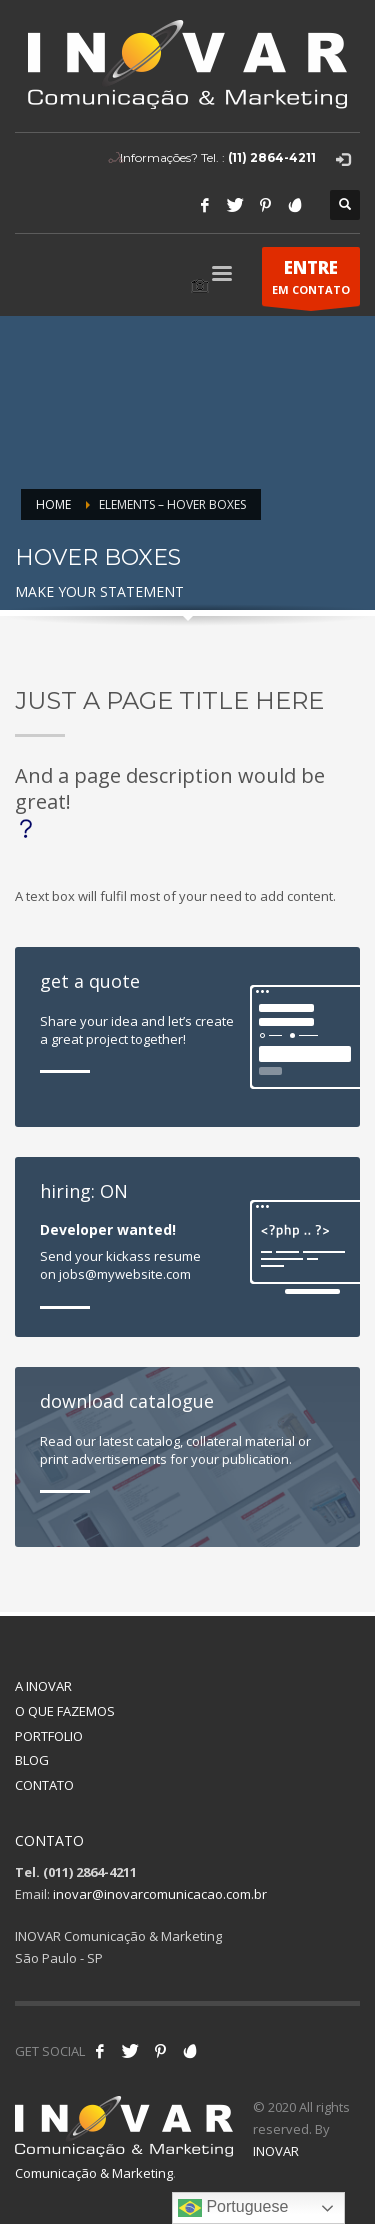 The width and height of the screenshot is (375, 2224). Describe the element at coordinates (26, 829) in the screenshot. I see `access help or support resources` at that location.